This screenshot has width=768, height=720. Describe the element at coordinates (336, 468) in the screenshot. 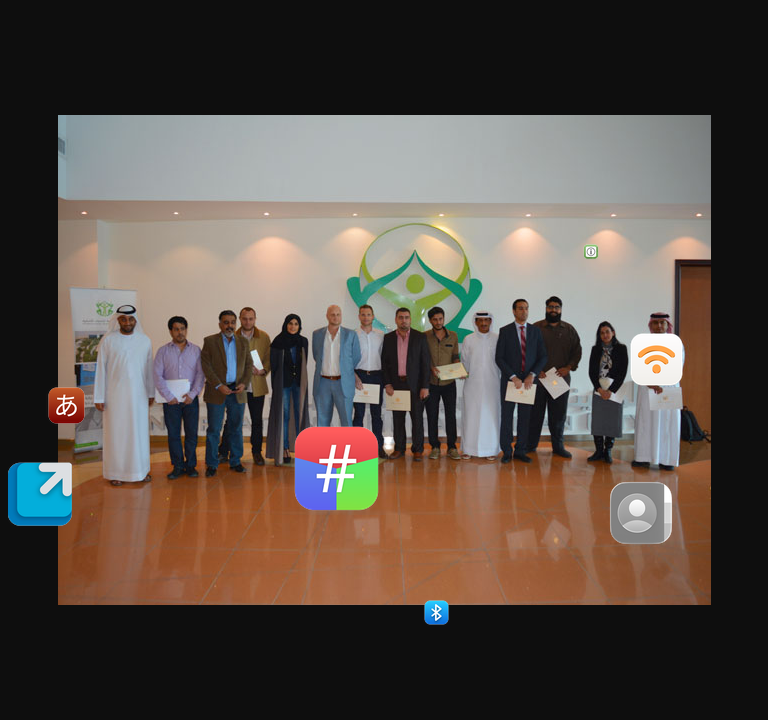

I see `open gtkhash checksum verification tool` at that location.